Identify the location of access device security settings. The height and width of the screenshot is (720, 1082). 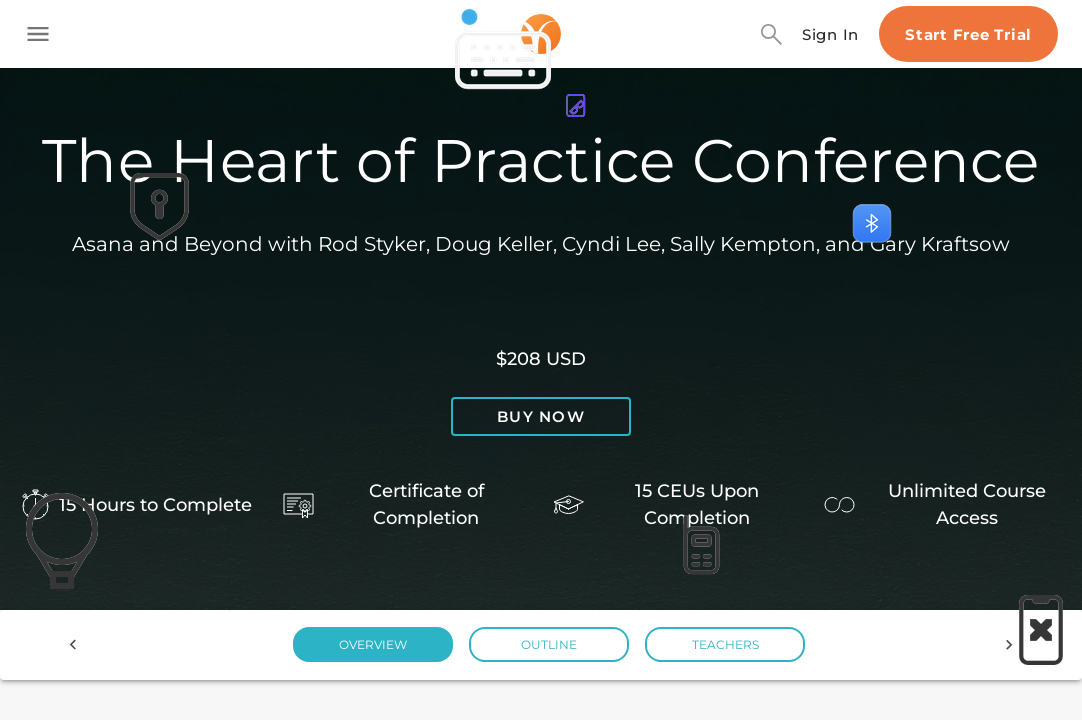
(159, 206).